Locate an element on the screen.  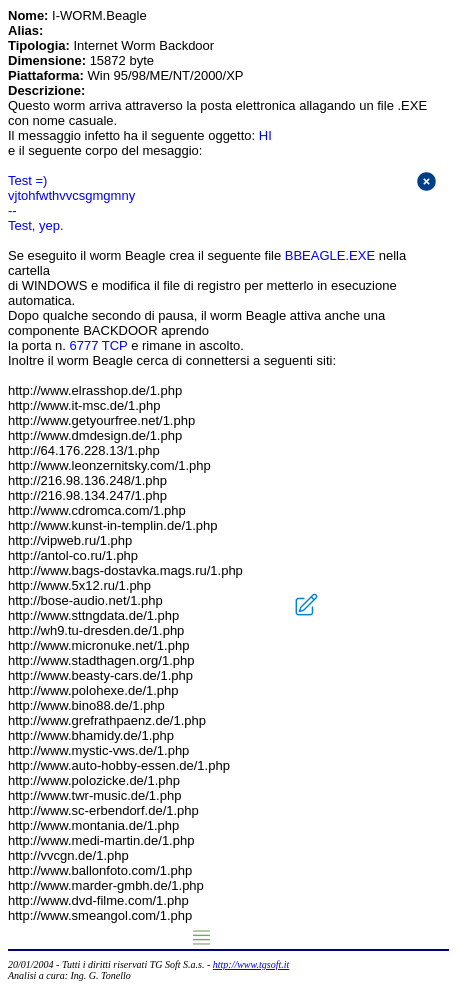
open navigation menu is located at coordinates (201, 937).